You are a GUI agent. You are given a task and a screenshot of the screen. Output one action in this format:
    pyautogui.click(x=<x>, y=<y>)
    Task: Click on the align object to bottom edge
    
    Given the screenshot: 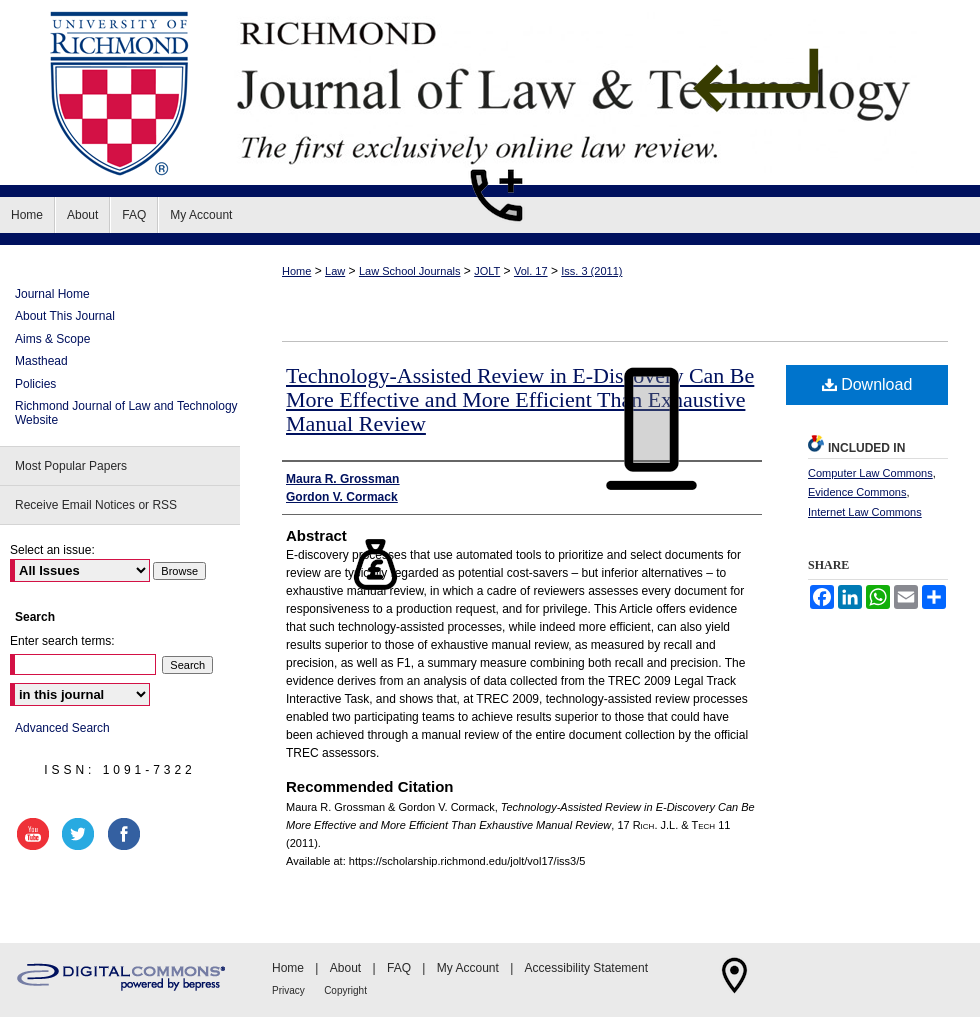 What is the action you would take?
    pyautogui.click(x=651, y=426)
    